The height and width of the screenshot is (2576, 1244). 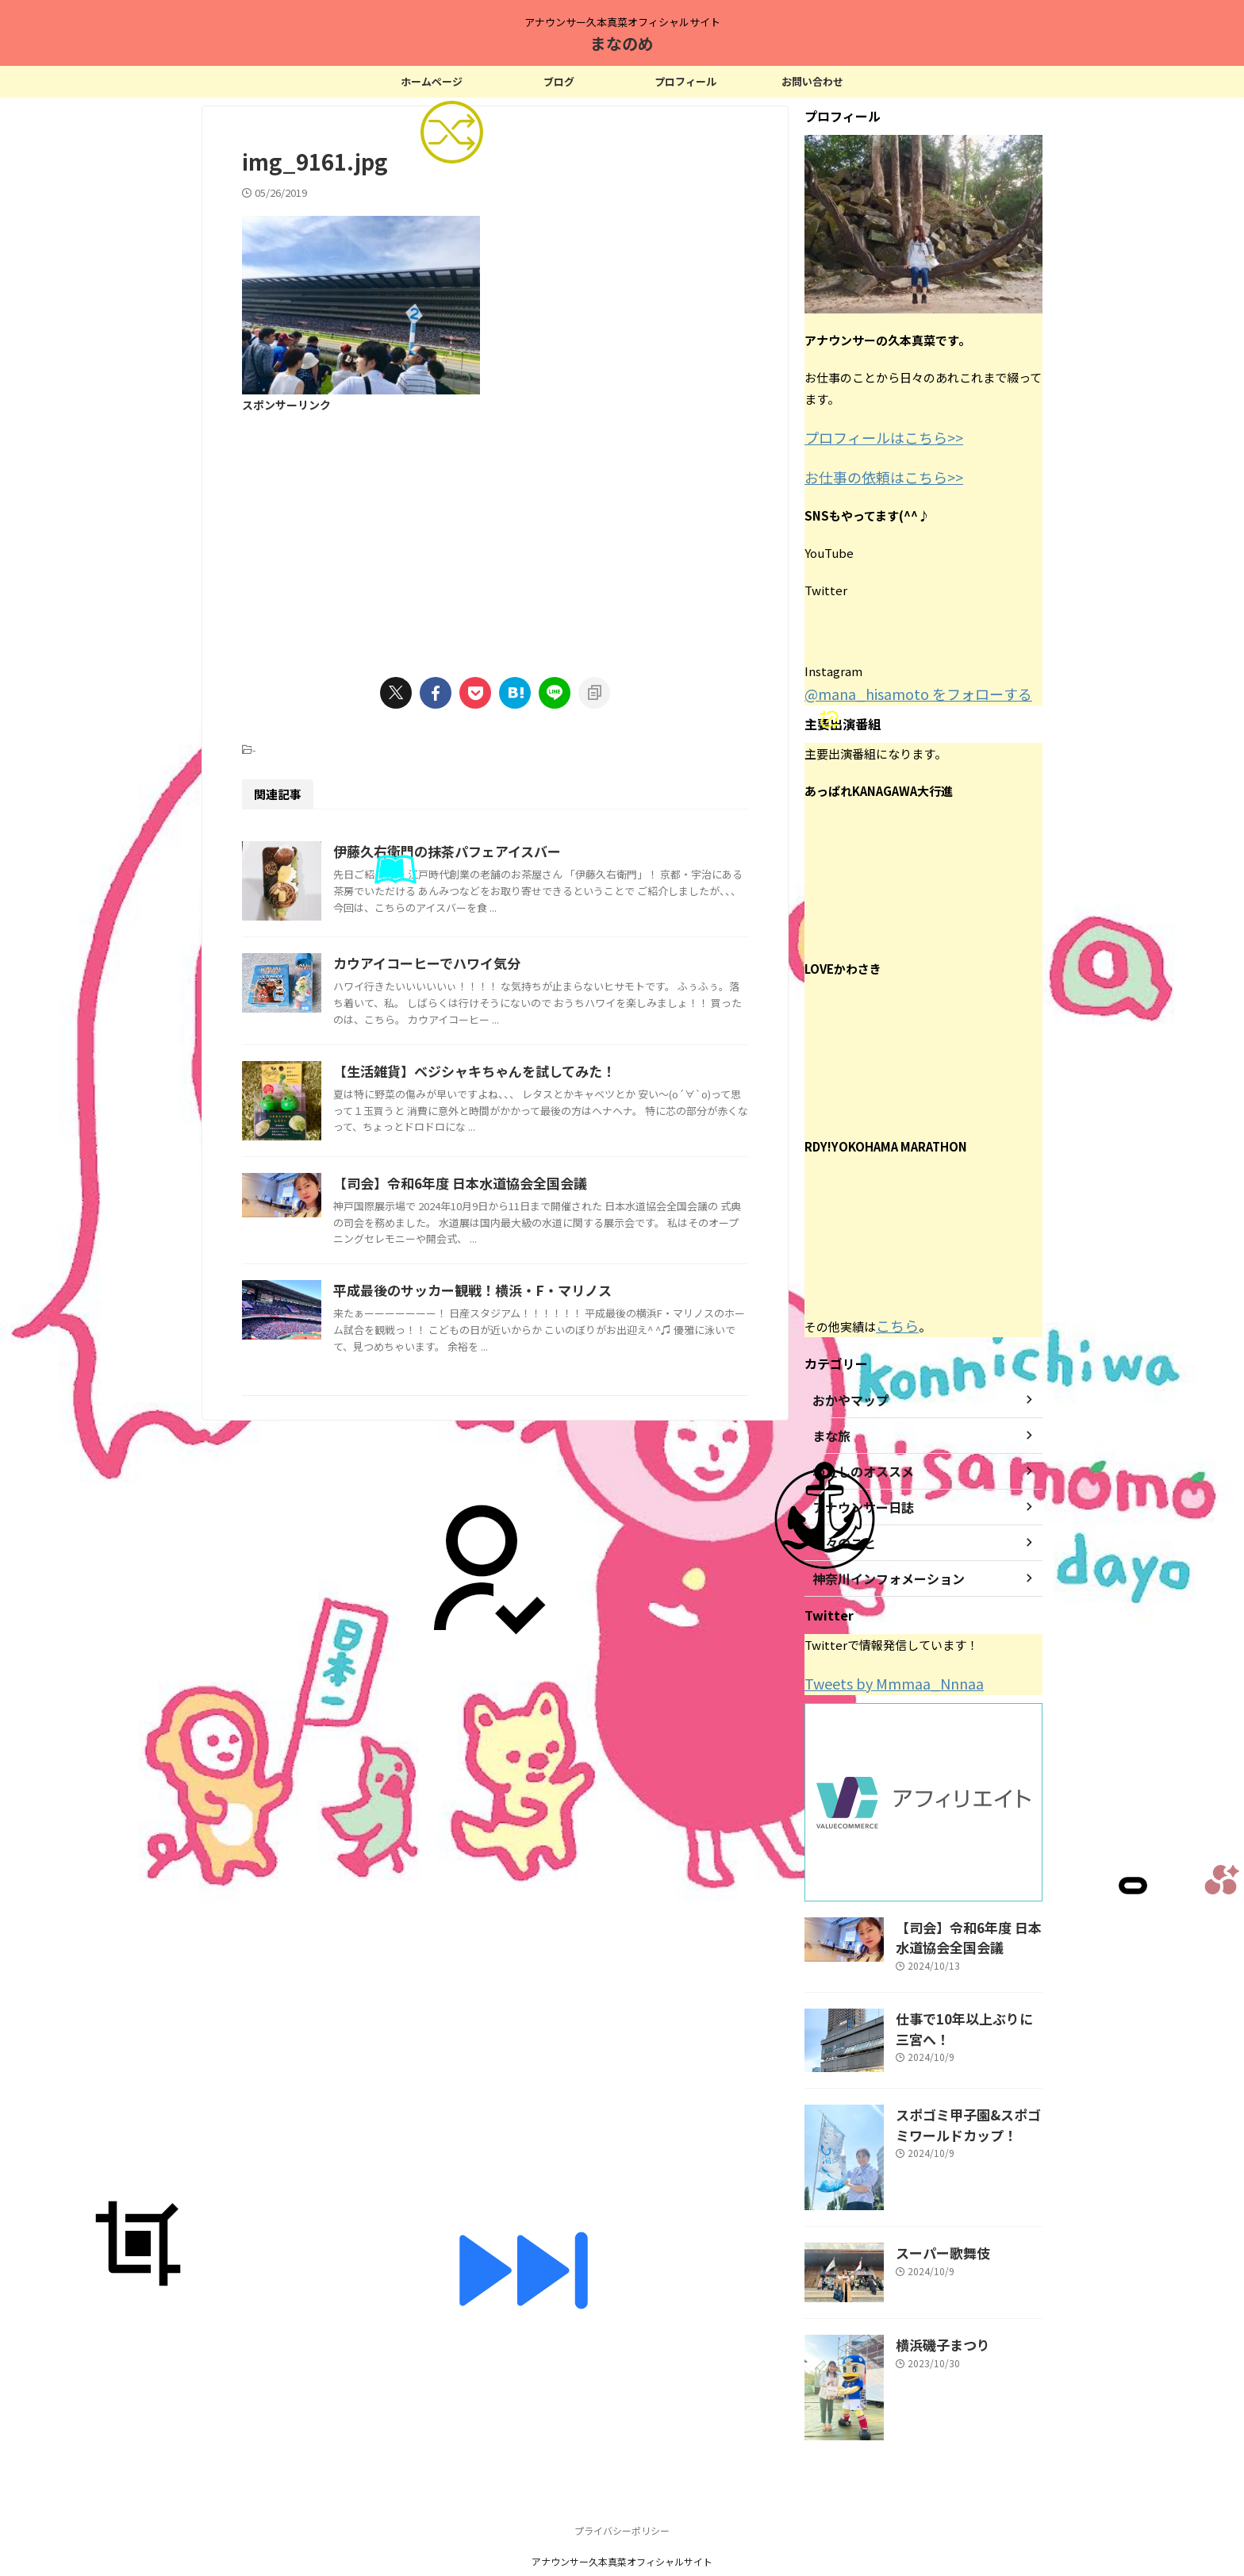 What do you see at coordinates (524, 2270) in the screenshot?
I see `skip to the end of the track` at bounding box center [524, 2270].